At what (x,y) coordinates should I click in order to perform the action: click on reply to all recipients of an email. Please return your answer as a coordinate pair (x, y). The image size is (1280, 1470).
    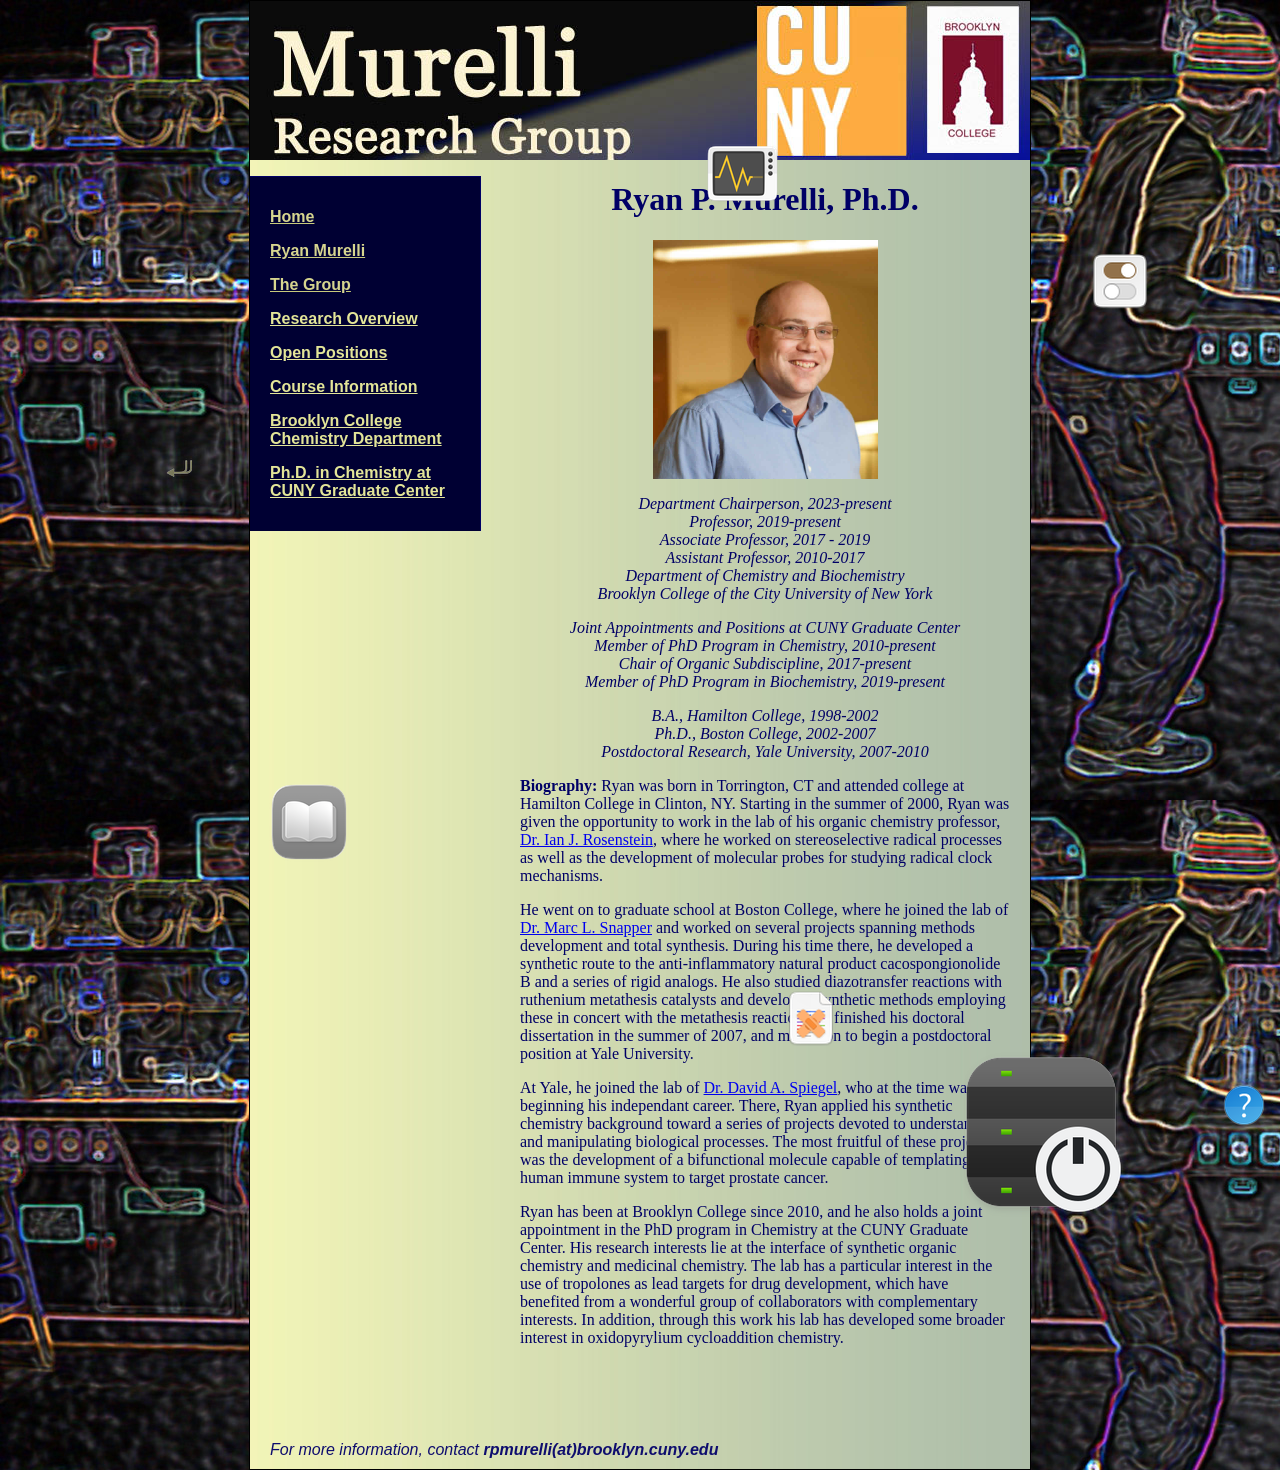
    Looking at the image, I should click on (179, 467).